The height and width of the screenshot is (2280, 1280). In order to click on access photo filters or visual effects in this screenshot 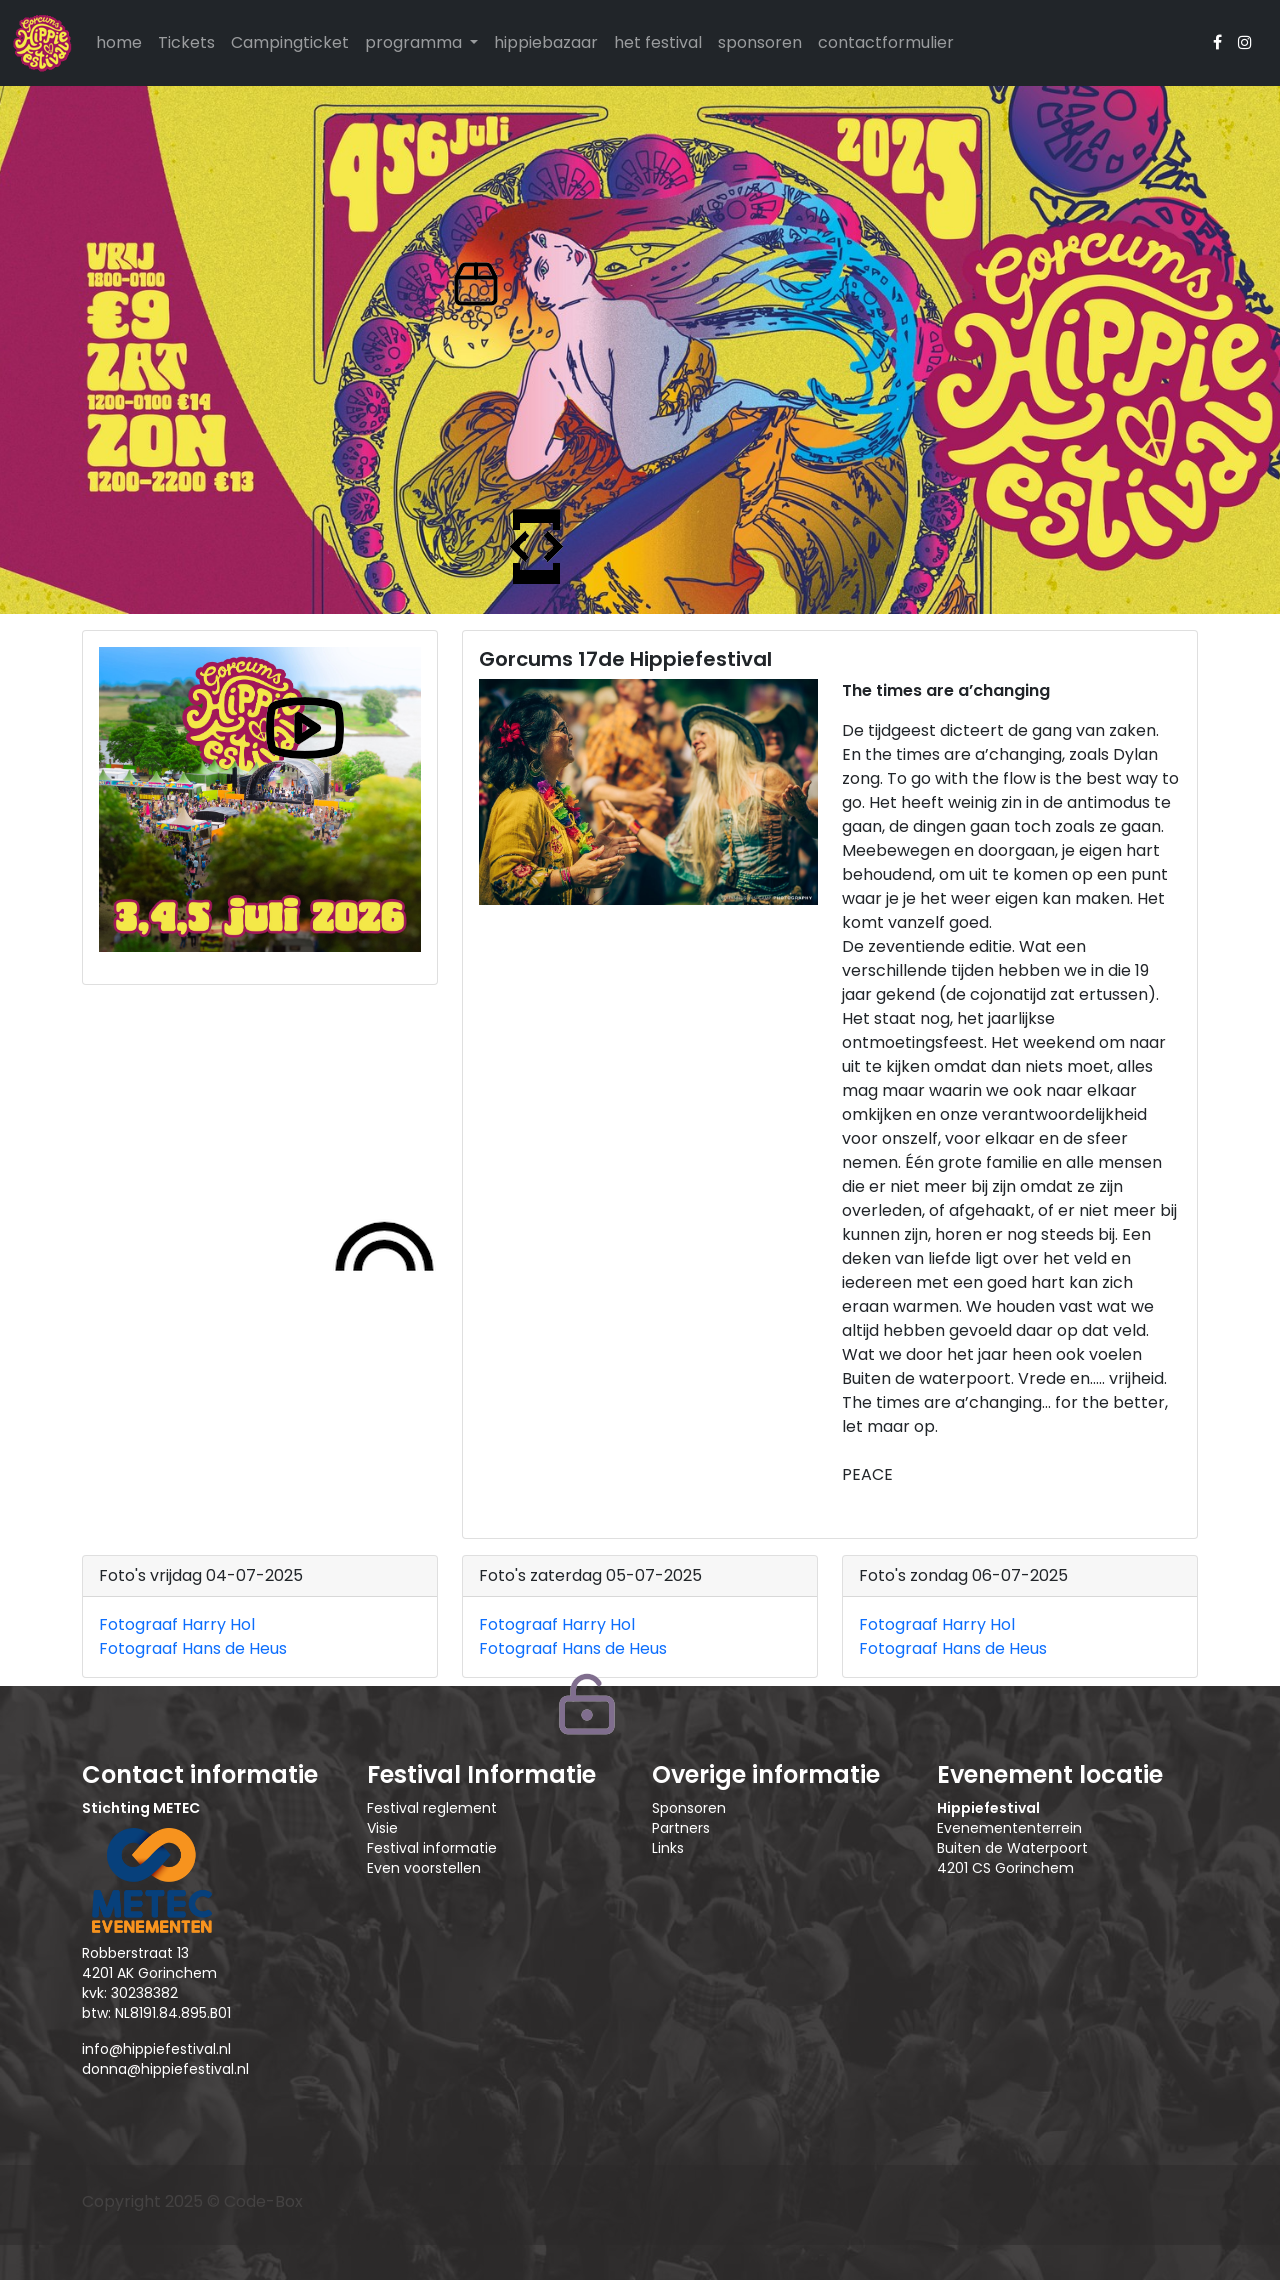, I will do `click(384, 1248)`.